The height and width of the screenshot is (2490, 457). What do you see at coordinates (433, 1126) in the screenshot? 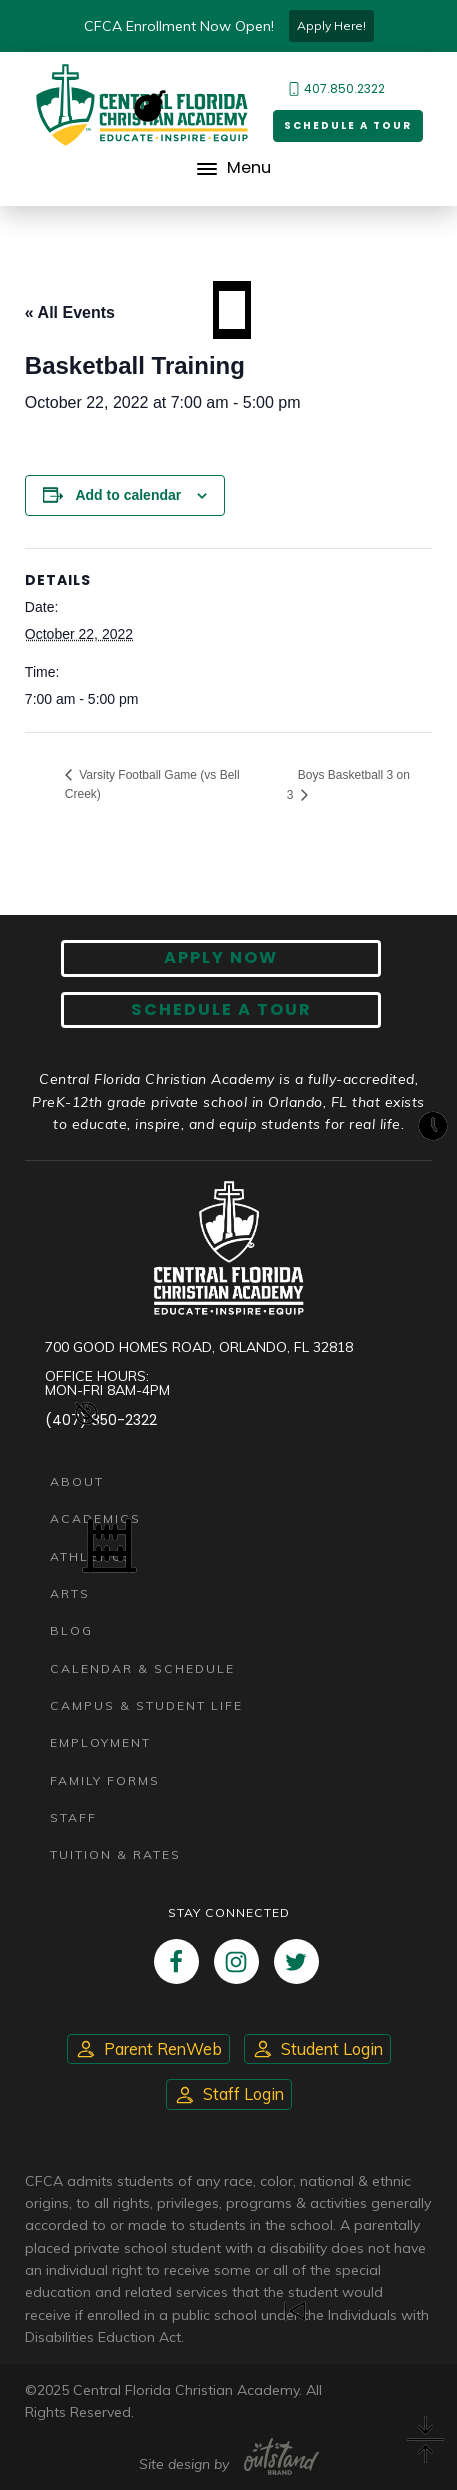
I see `indicates the current time or timestamp` at bounding box center [433, 1126].